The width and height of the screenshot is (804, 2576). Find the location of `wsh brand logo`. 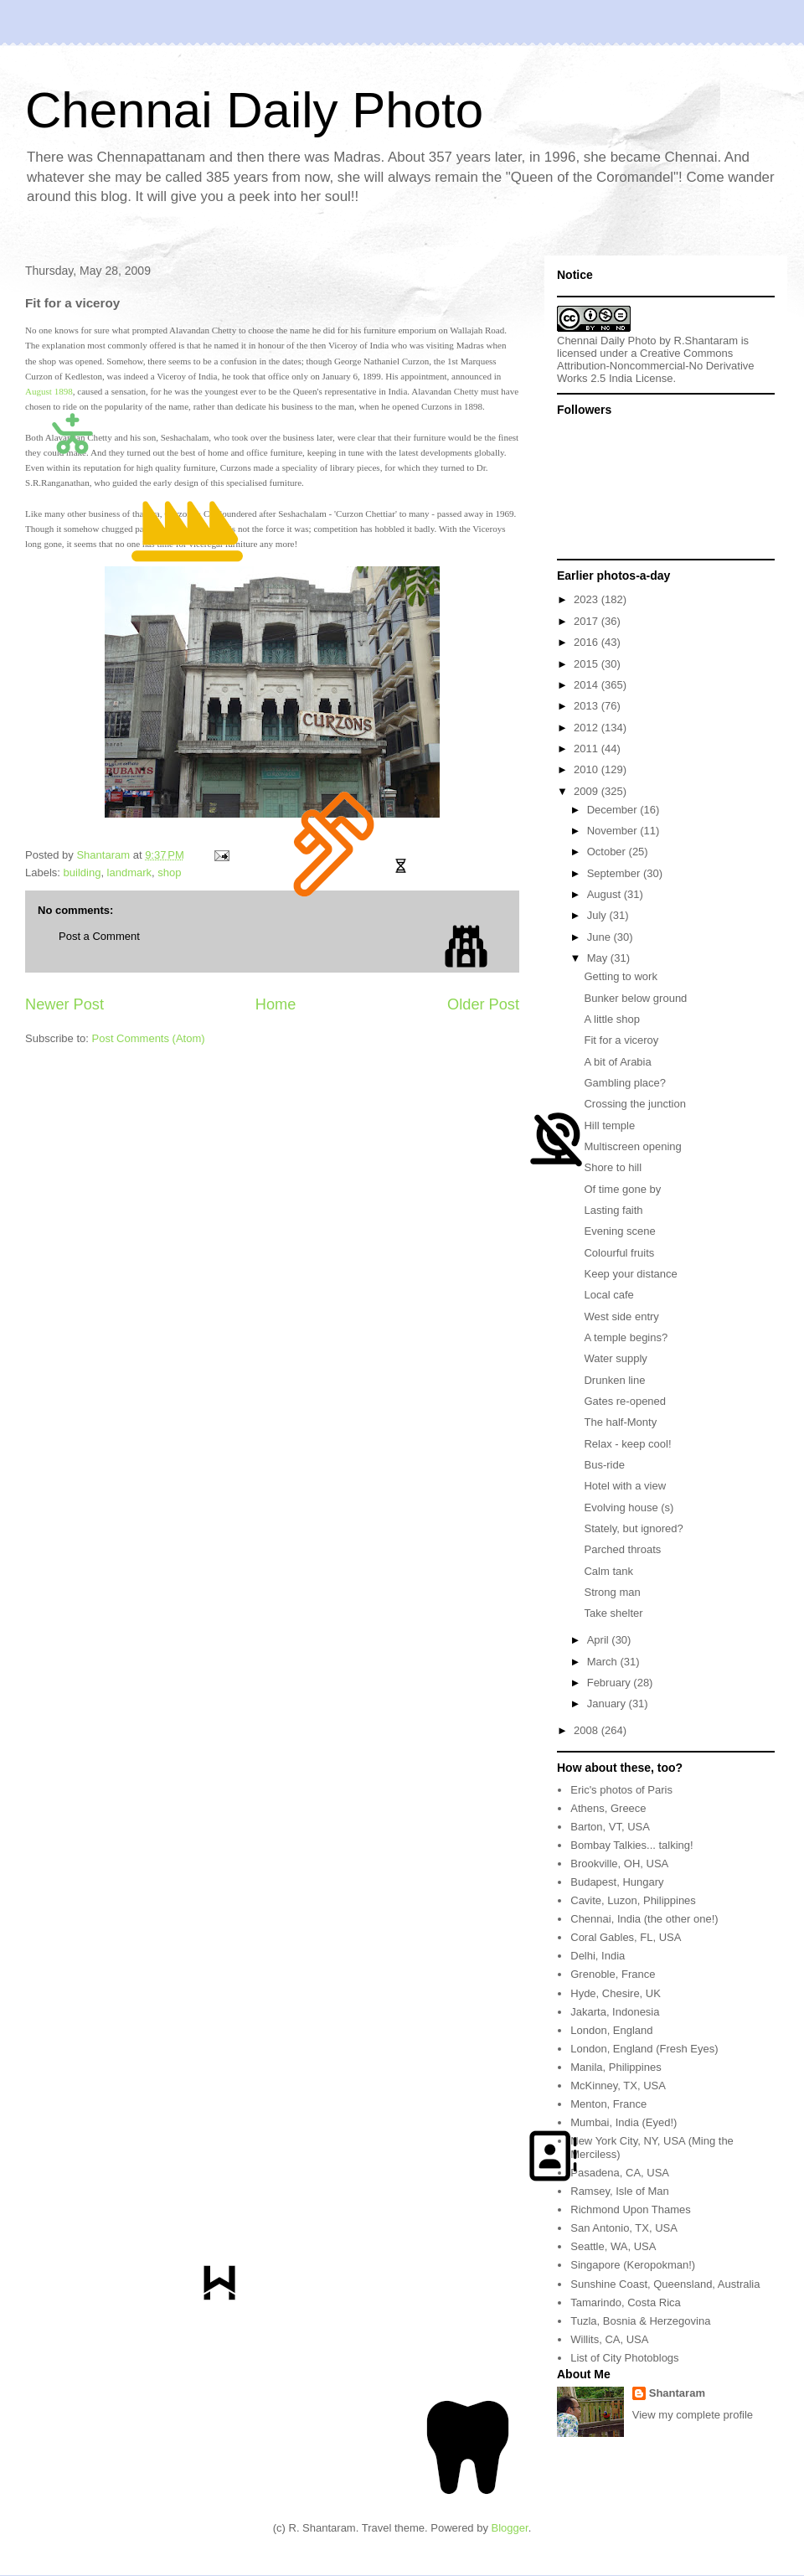

wsh brand logo is located at coordinates (219, 2283).